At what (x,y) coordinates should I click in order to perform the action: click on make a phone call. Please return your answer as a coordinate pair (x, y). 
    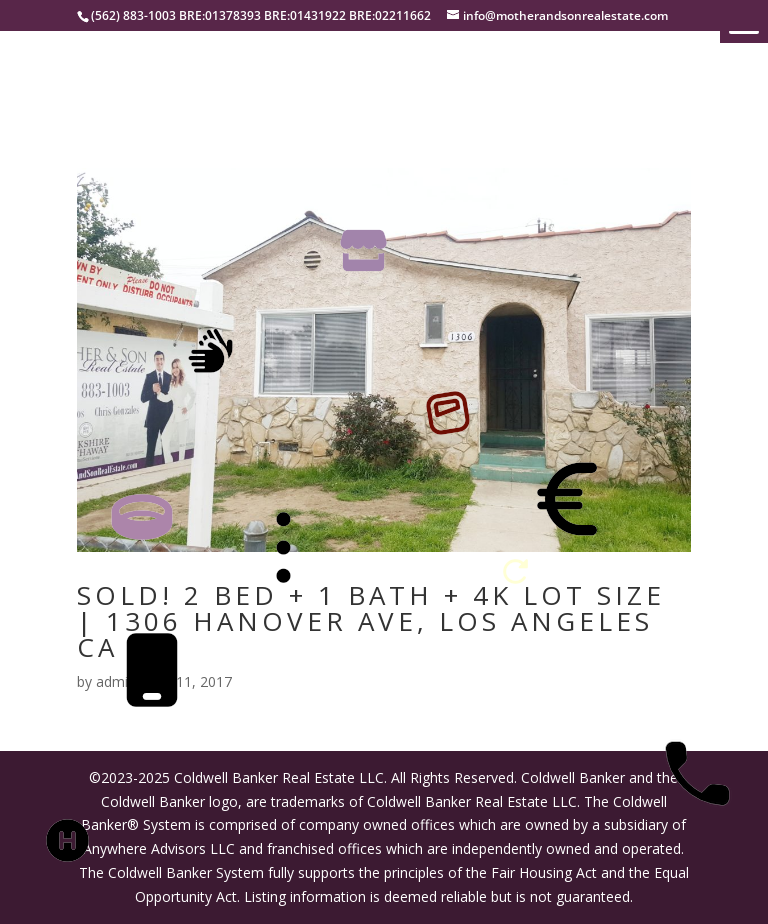
    Looking at the image, I should click on (697, 773).